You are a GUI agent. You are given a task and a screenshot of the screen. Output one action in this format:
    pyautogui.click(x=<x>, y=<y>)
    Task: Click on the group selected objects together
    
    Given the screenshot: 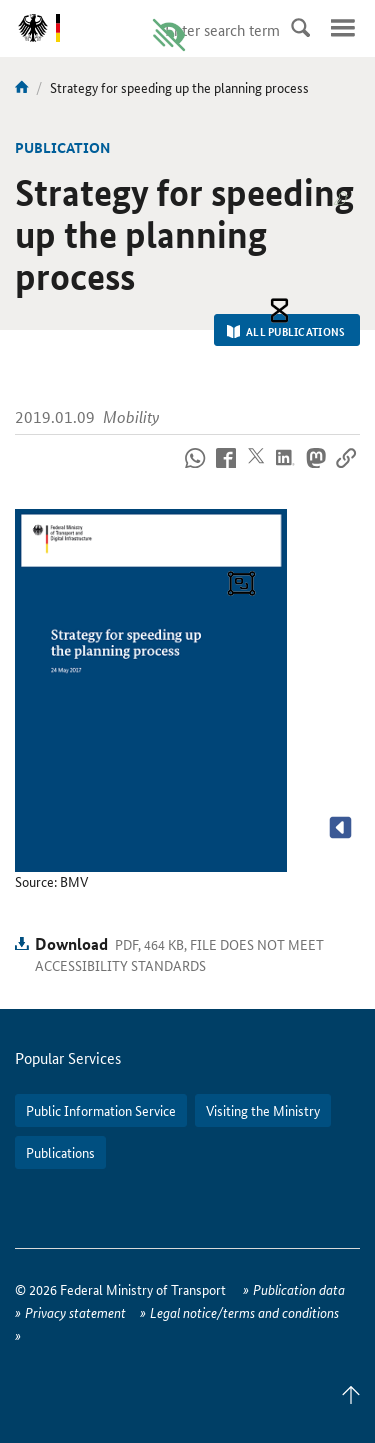 What is the action you would take?
    pyautogui.click(x=241, y=583)
    